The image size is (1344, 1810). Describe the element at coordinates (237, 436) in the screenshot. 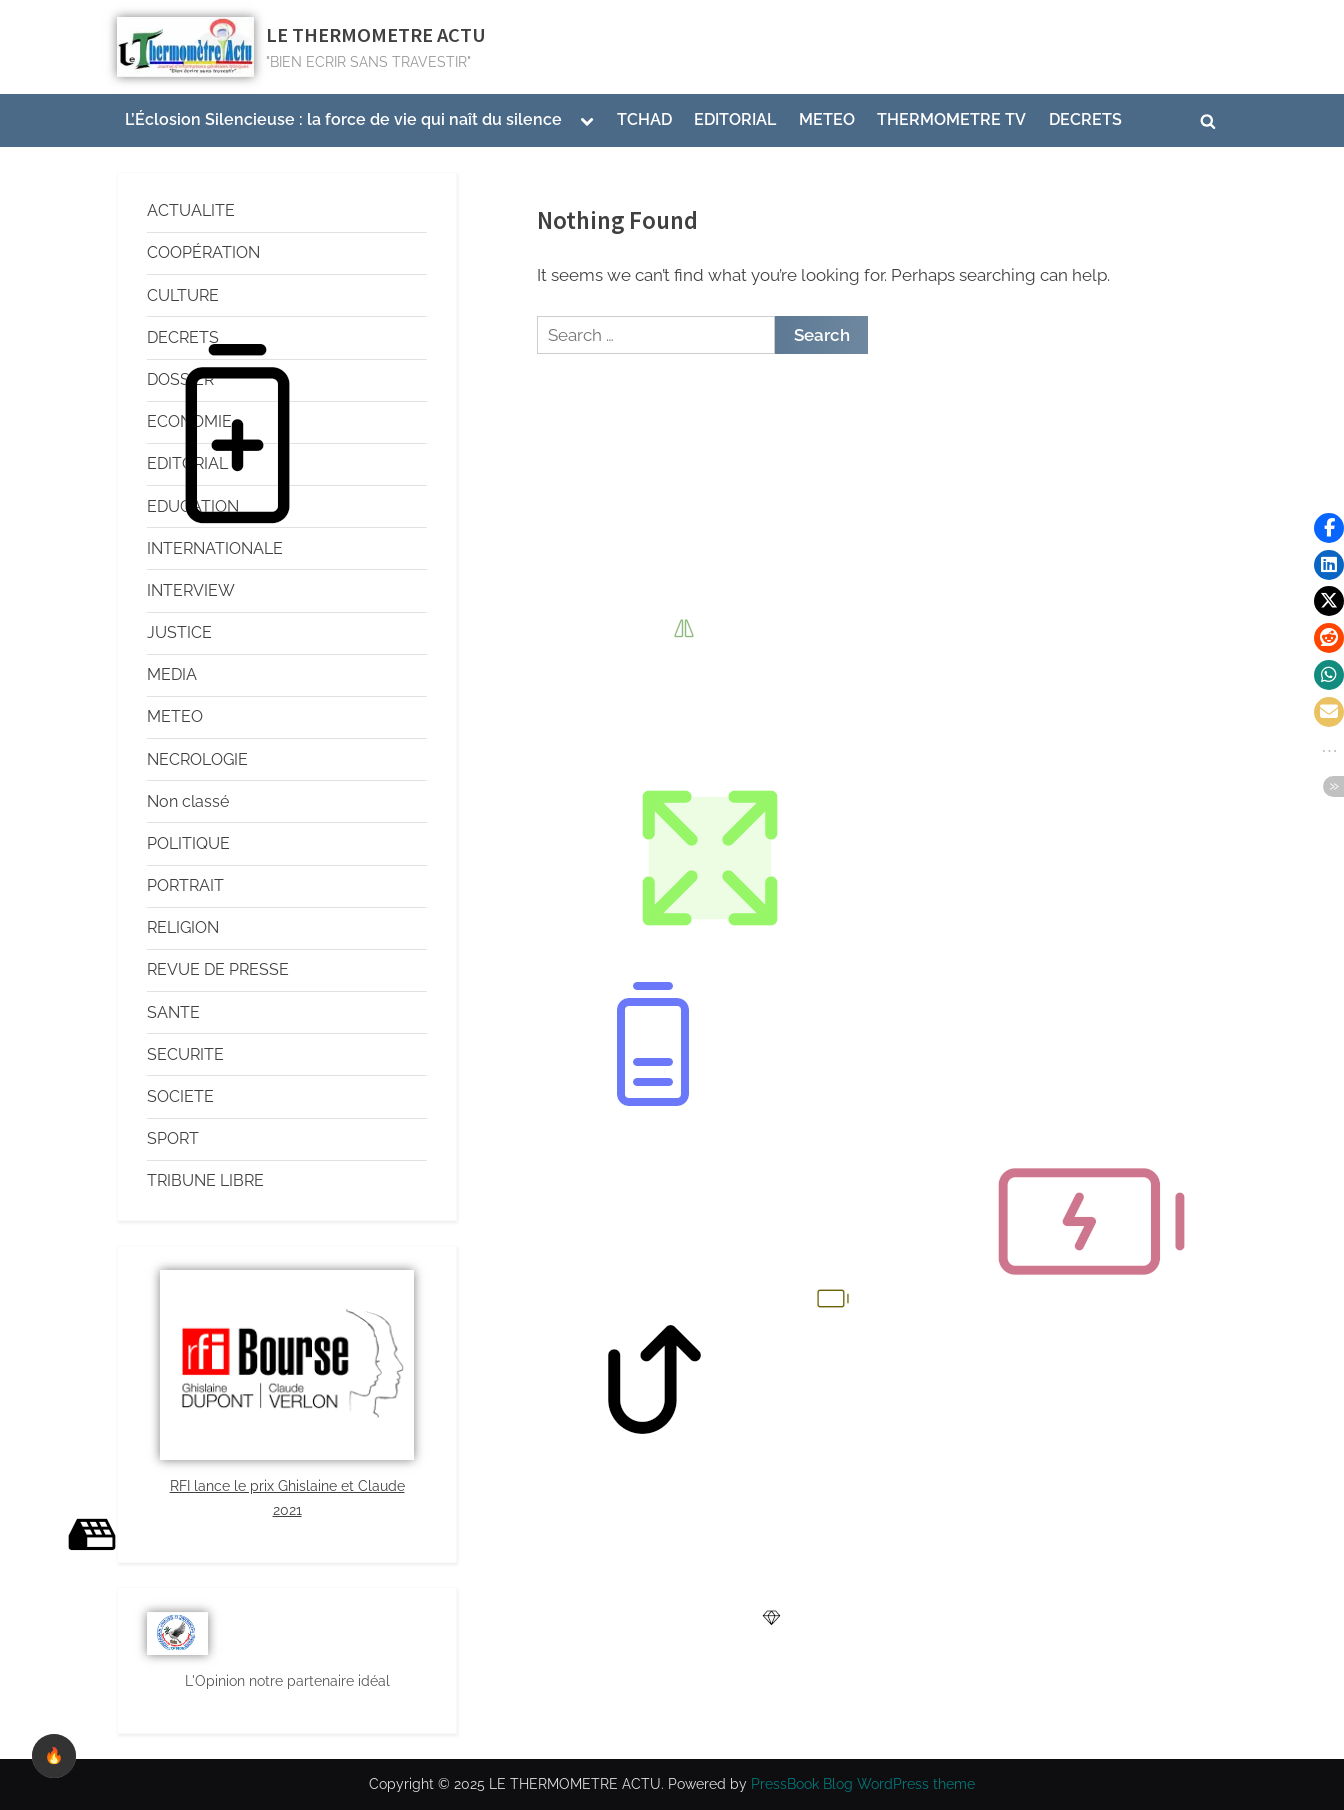

I see `add a new battery or power source` at that location.